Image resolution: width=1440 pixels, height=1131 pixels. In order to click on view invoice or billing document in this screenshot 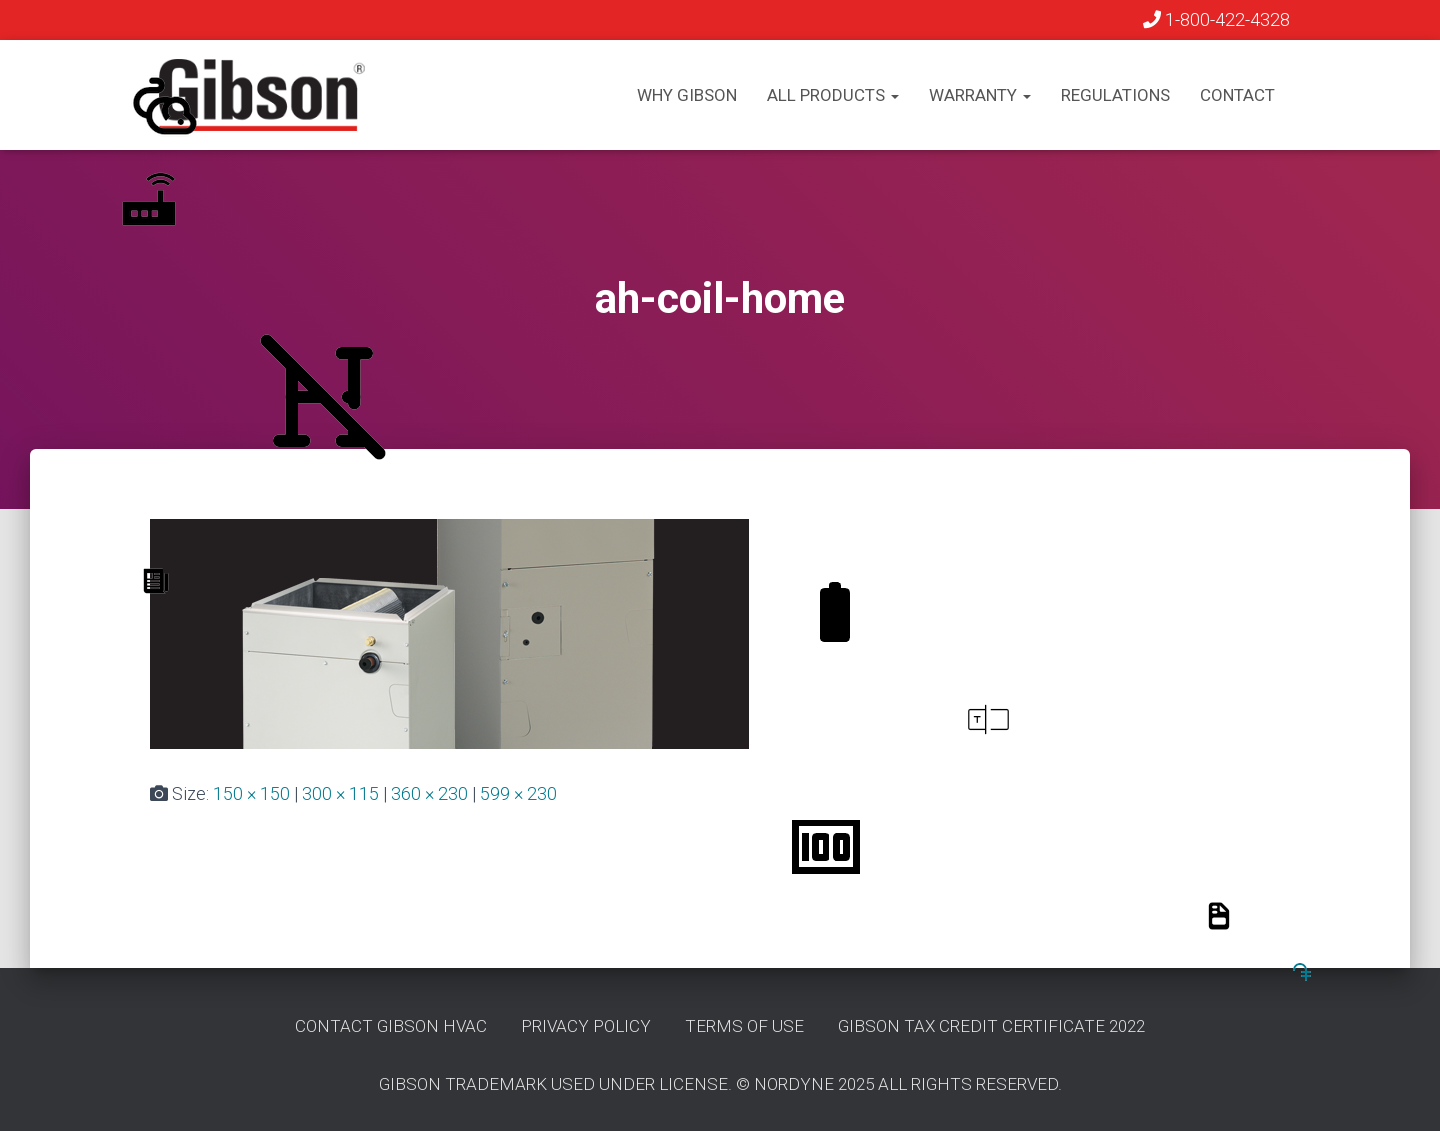, I will do `click(1219, 916)`.